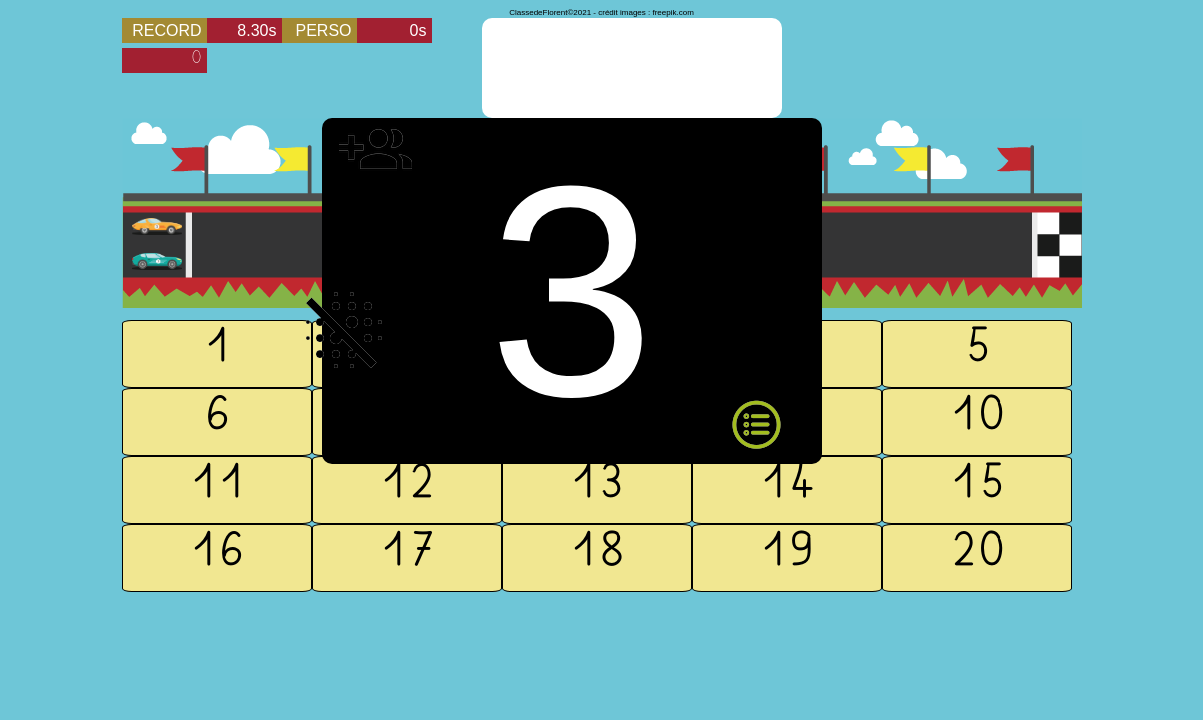 Image resolution: width=1203 pixels, height=720 pixels. Describe the element at coordinates (756, 424) in the screenshot. I see `view list or menu options` at that location.